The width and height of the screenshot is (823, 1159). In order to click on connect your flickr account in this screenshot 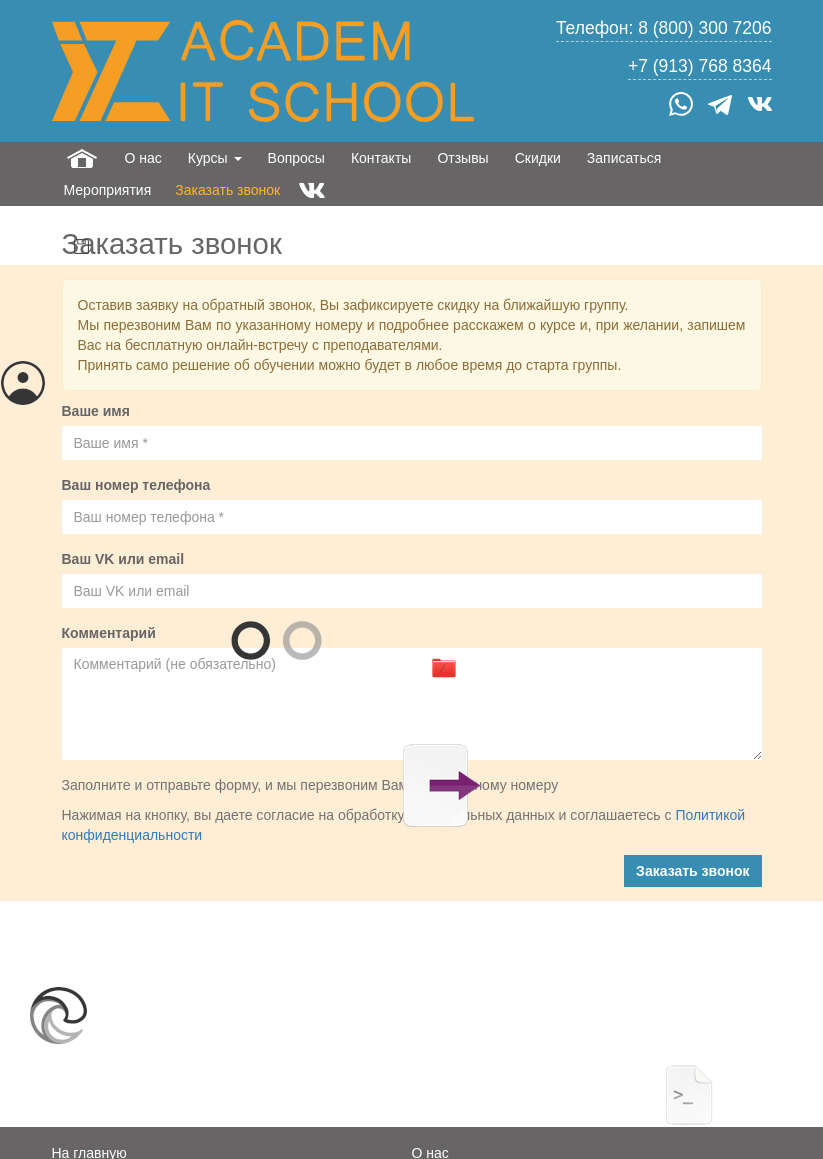, I will do `click(276, 640)`.